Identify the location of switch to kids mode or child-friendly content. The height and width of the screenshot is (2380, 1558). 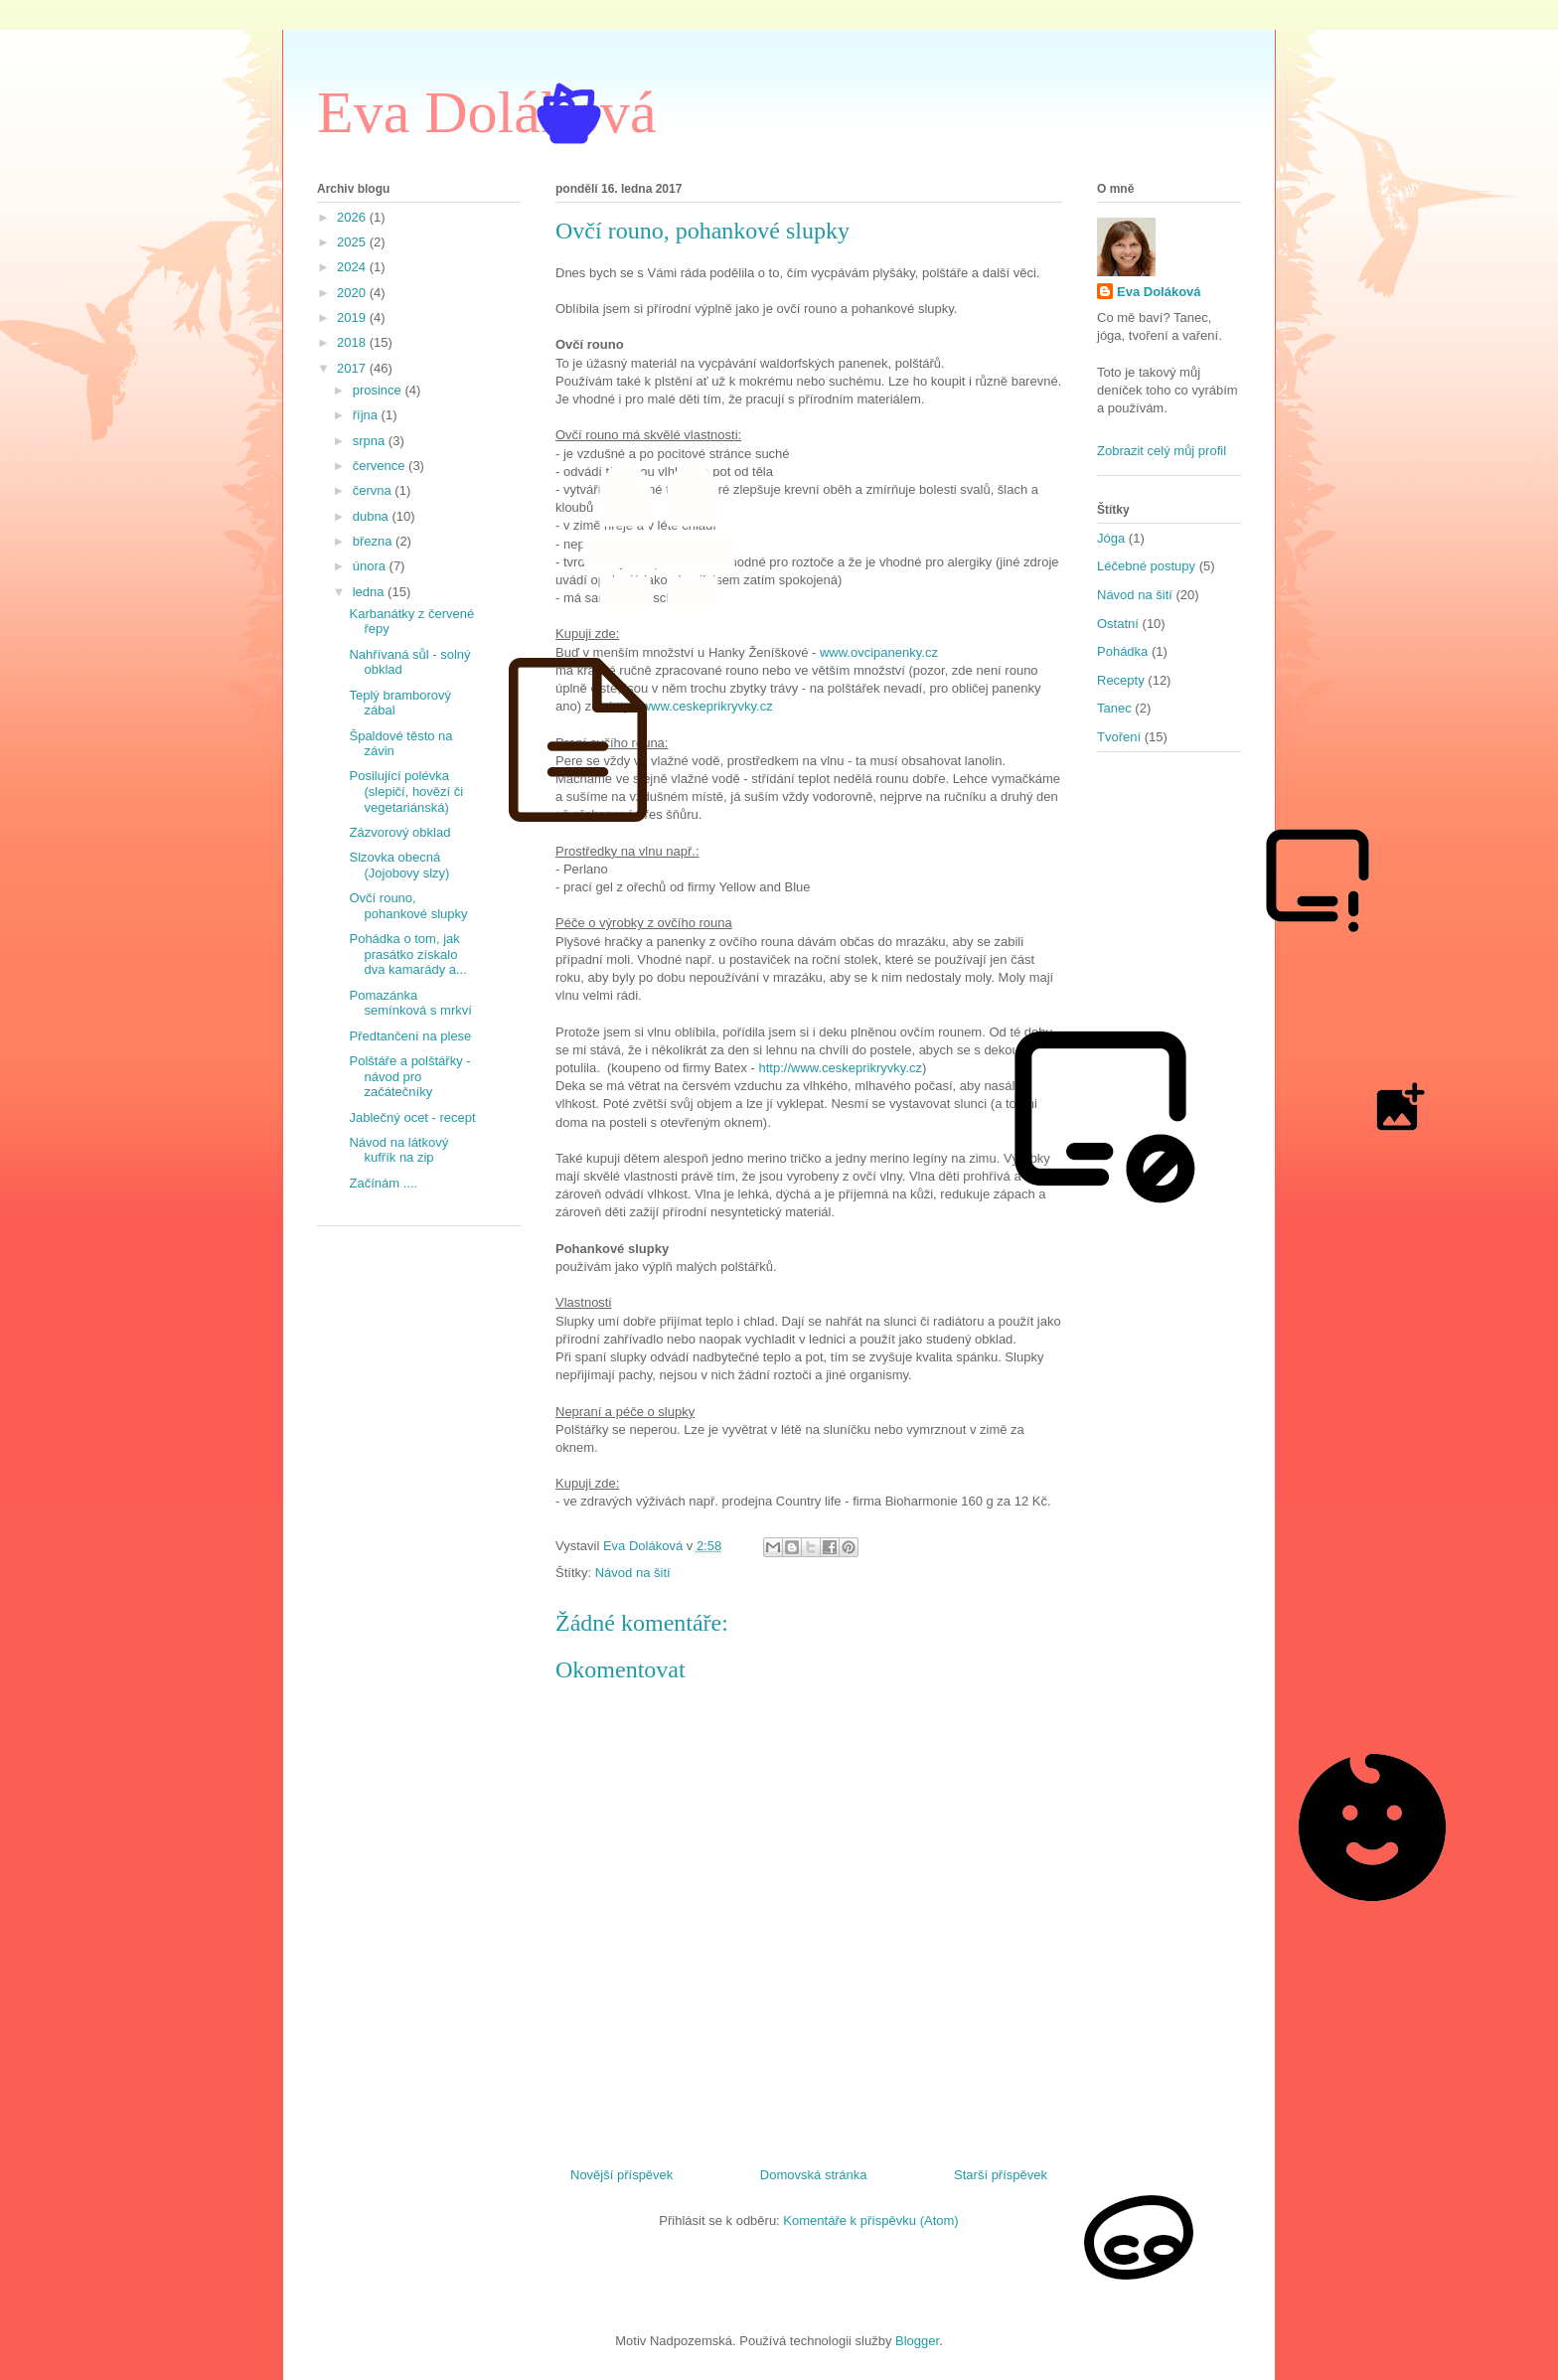
(1372, 1827).